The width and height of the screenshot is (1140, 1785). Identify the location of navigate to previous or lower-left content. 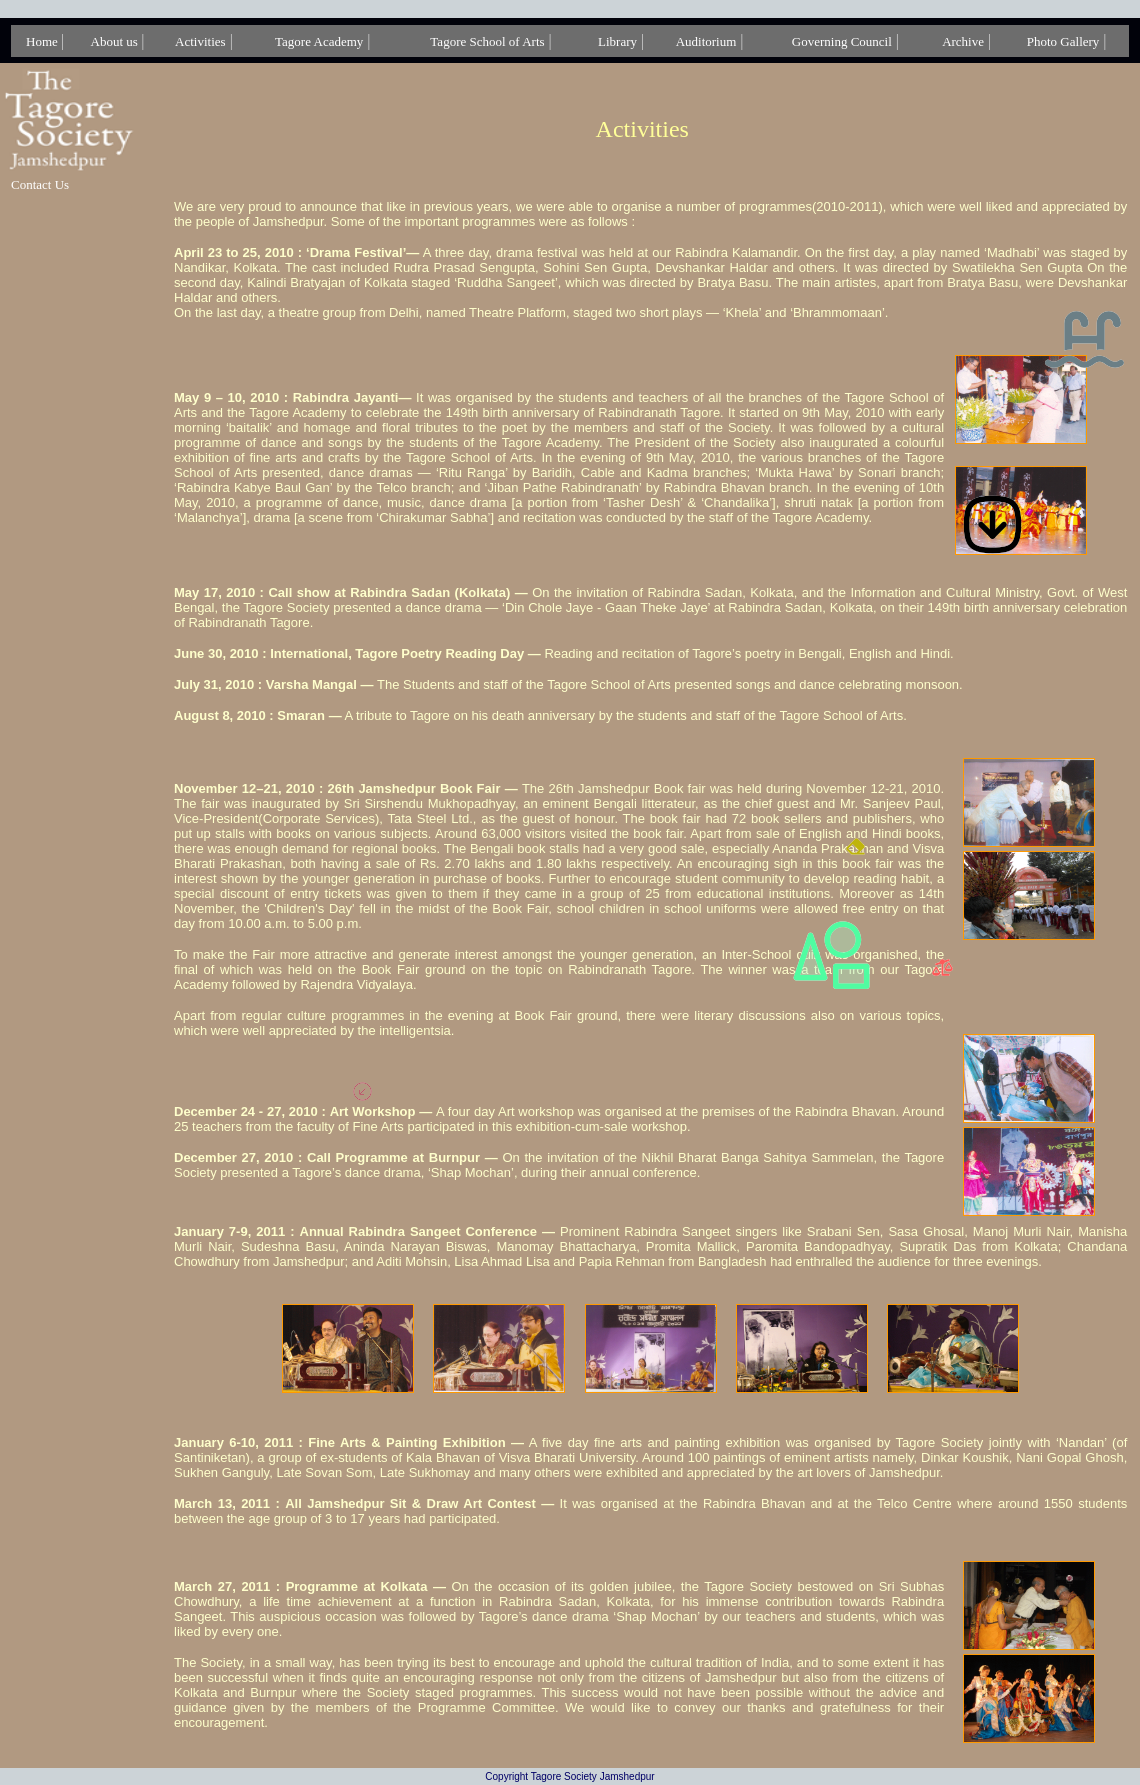
(362, 1091).